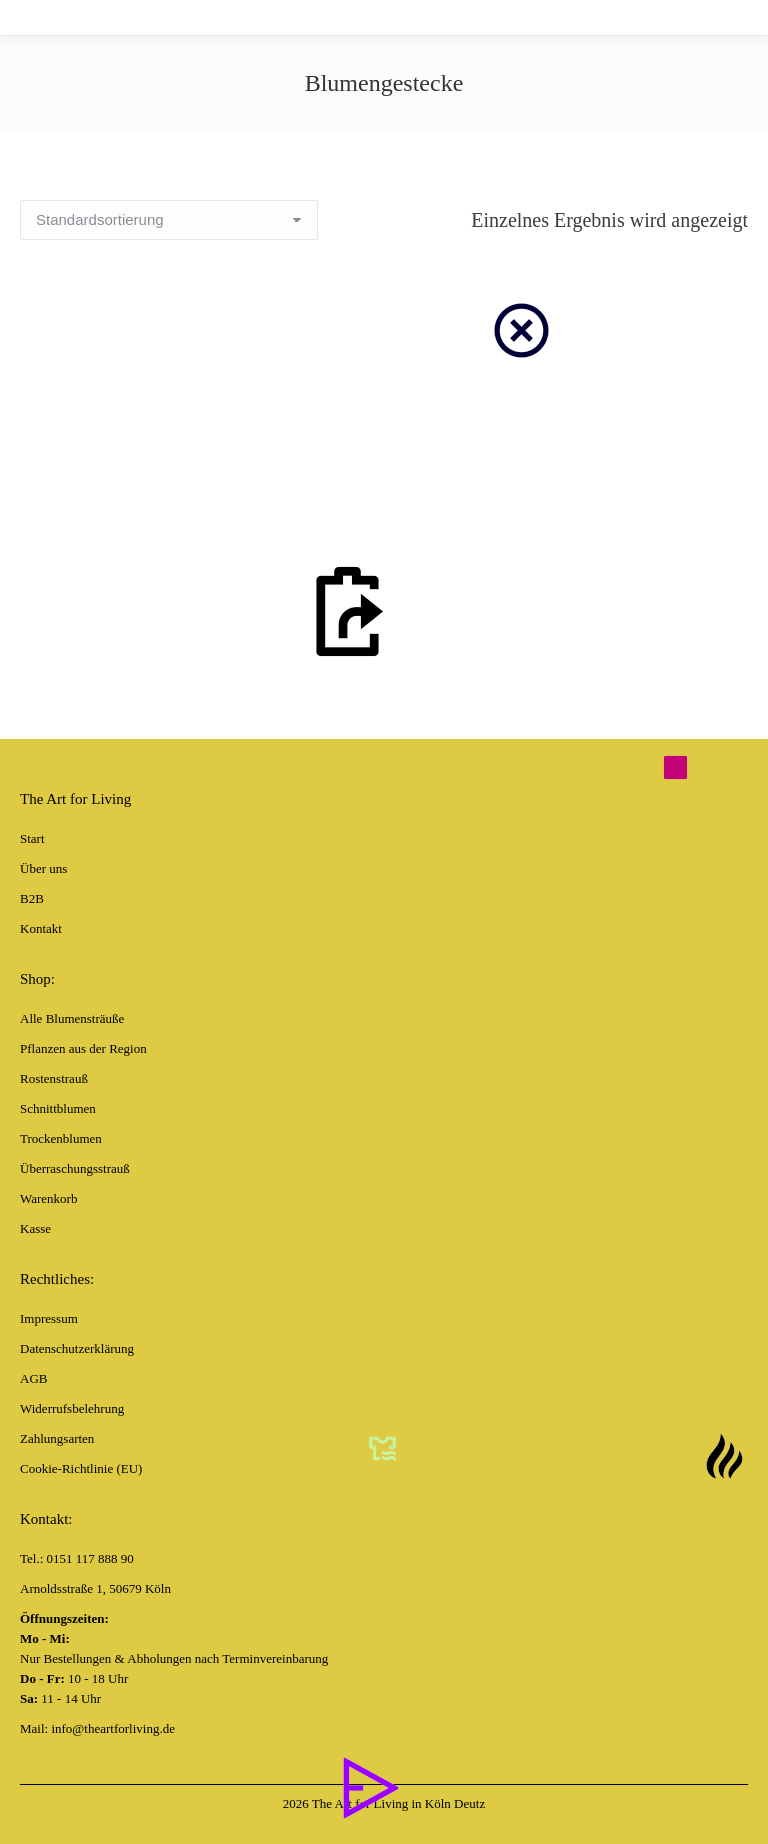 The image size is (768, 1844). I want to click on close or dismiss a dialog, so click(521, 330).